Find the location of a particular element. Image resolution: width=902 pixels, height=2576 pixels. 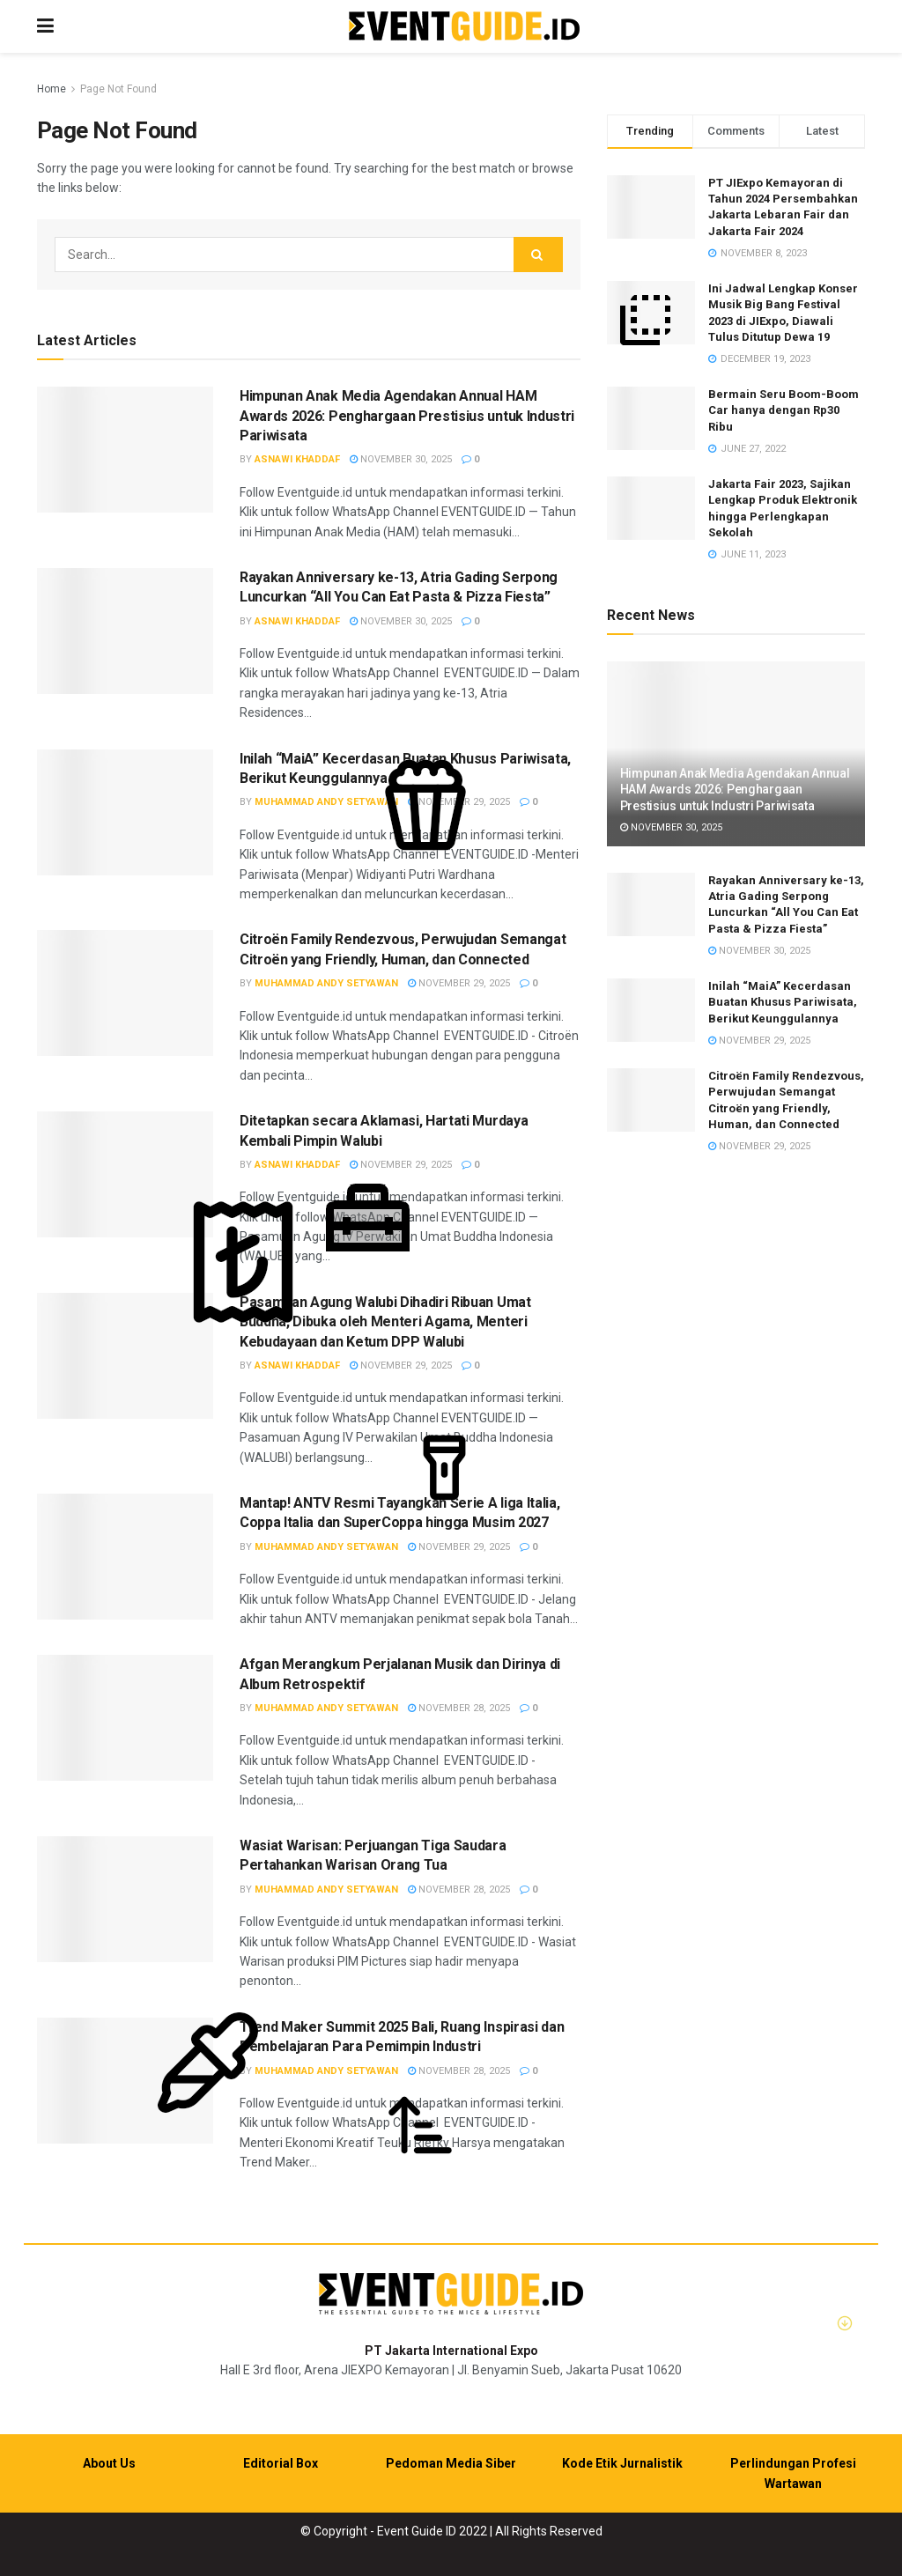

toggle flashlight on or off is located at coordinates (444, 1467).